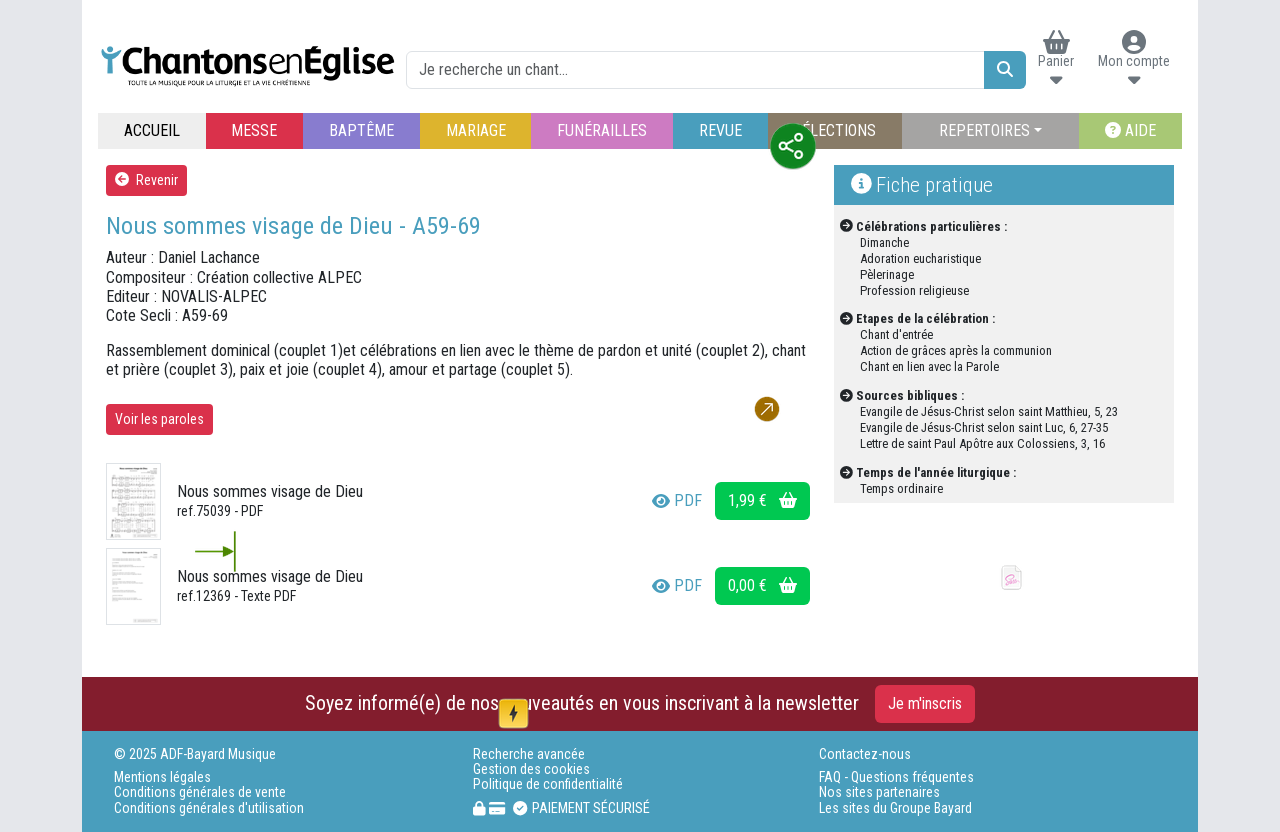  What do you see at coordinates (513, 713) in the screenshot?
I see `access power and battery settings` at bounding box center [513, 713].